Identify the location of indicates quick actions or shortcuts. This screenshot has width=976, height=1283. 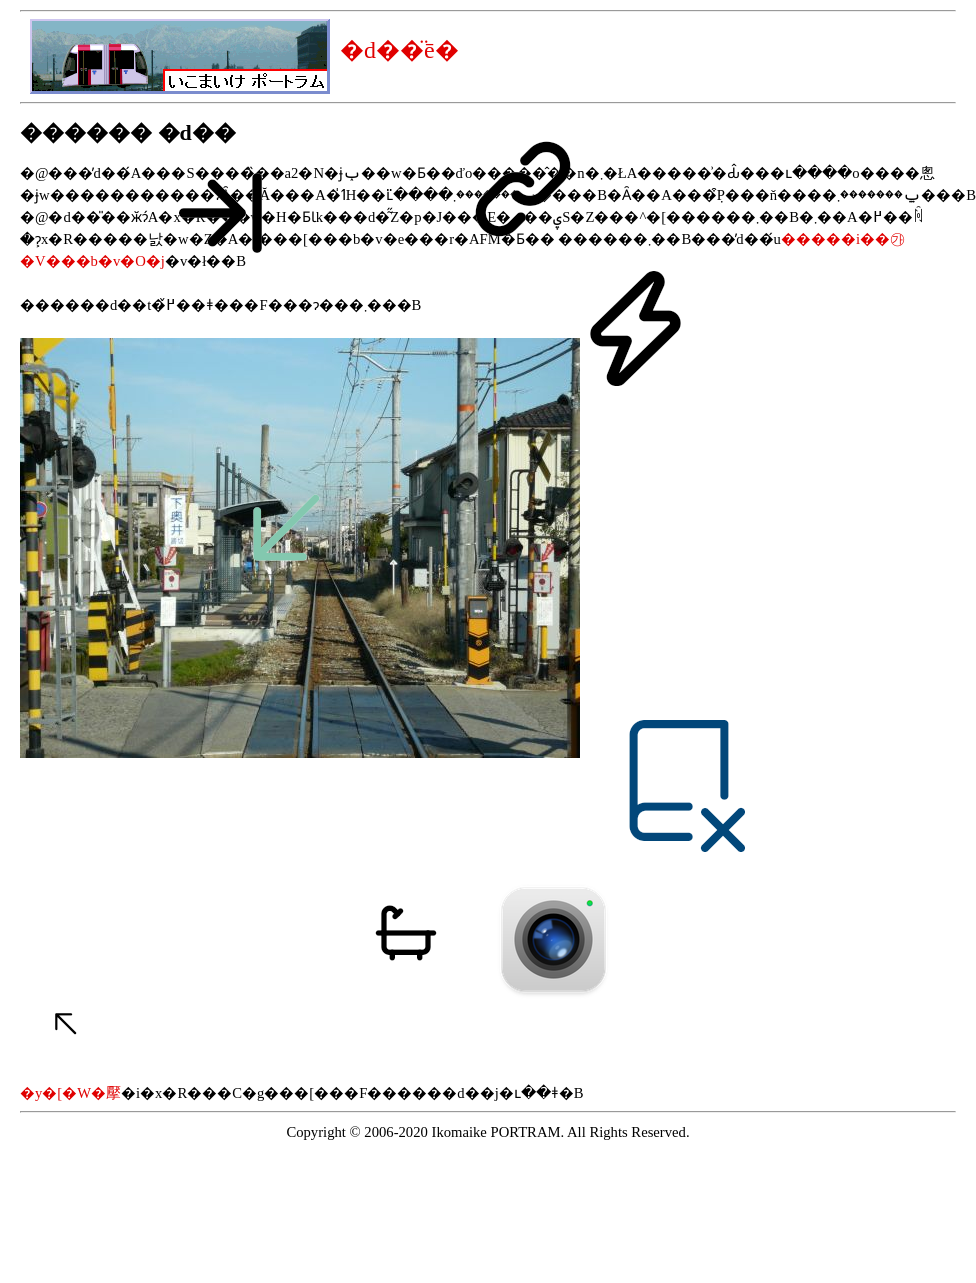
(635, 328).